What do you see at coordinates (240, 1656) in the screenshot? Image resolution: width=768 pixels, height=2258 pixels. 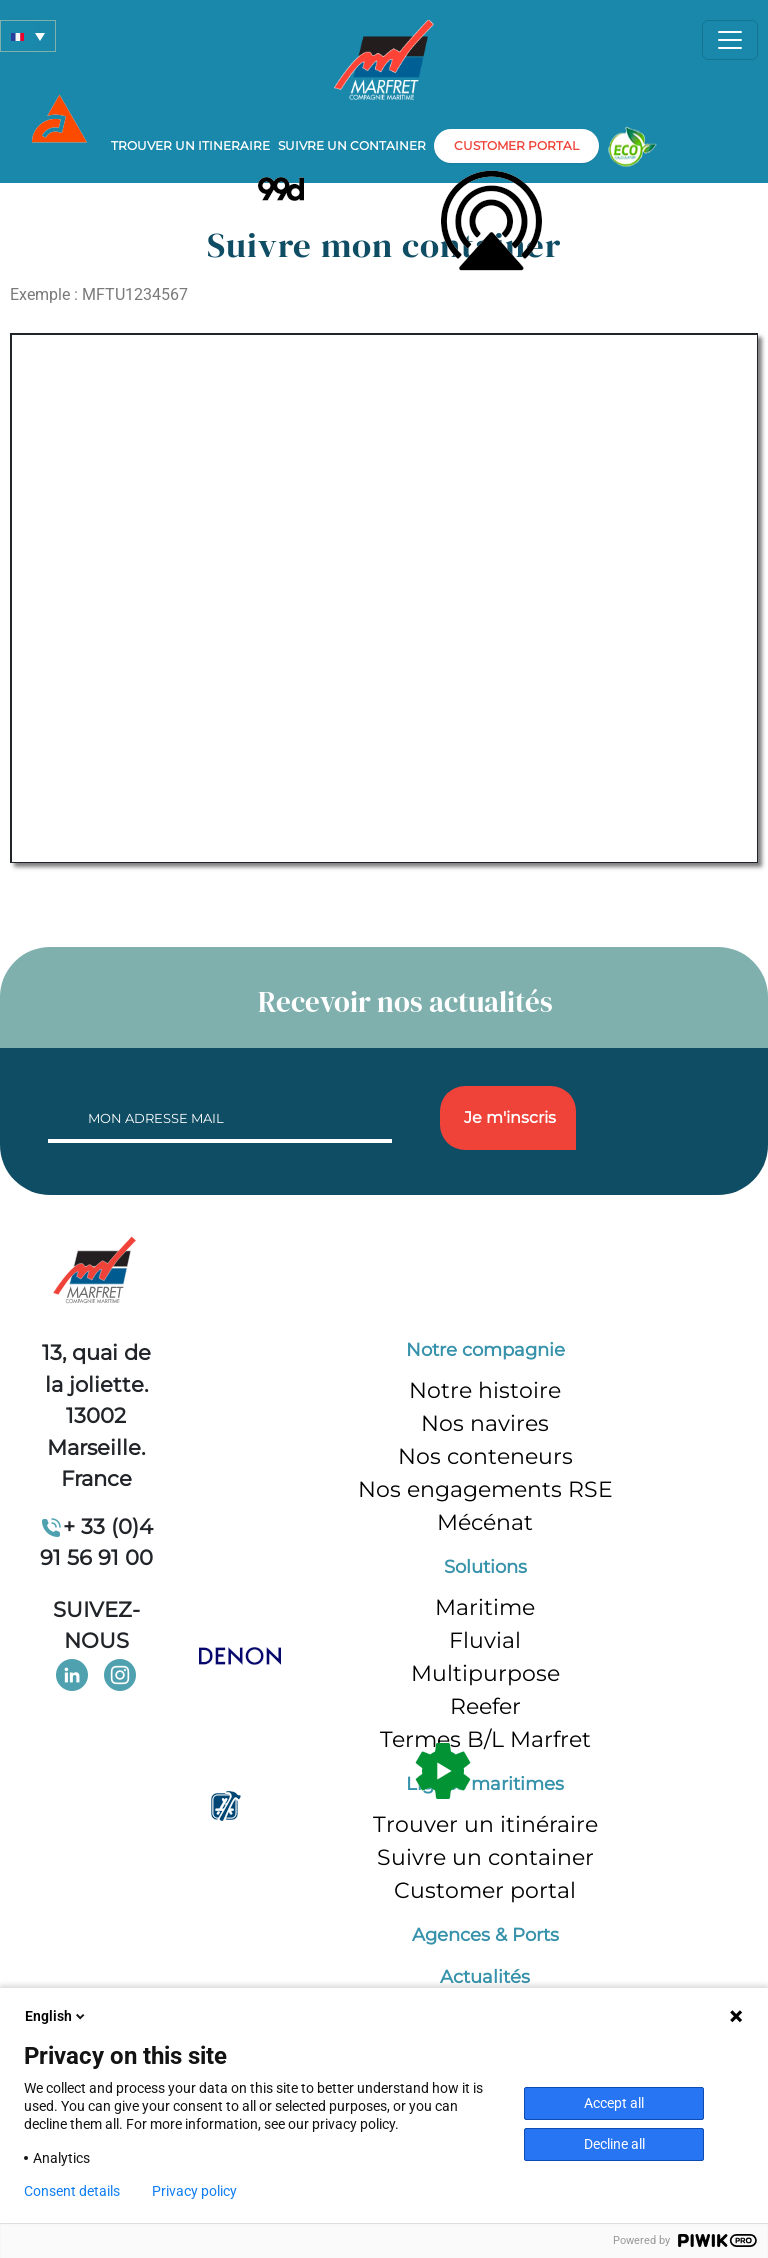 I see `denon brand logo` at bounding box center [240, 1656].